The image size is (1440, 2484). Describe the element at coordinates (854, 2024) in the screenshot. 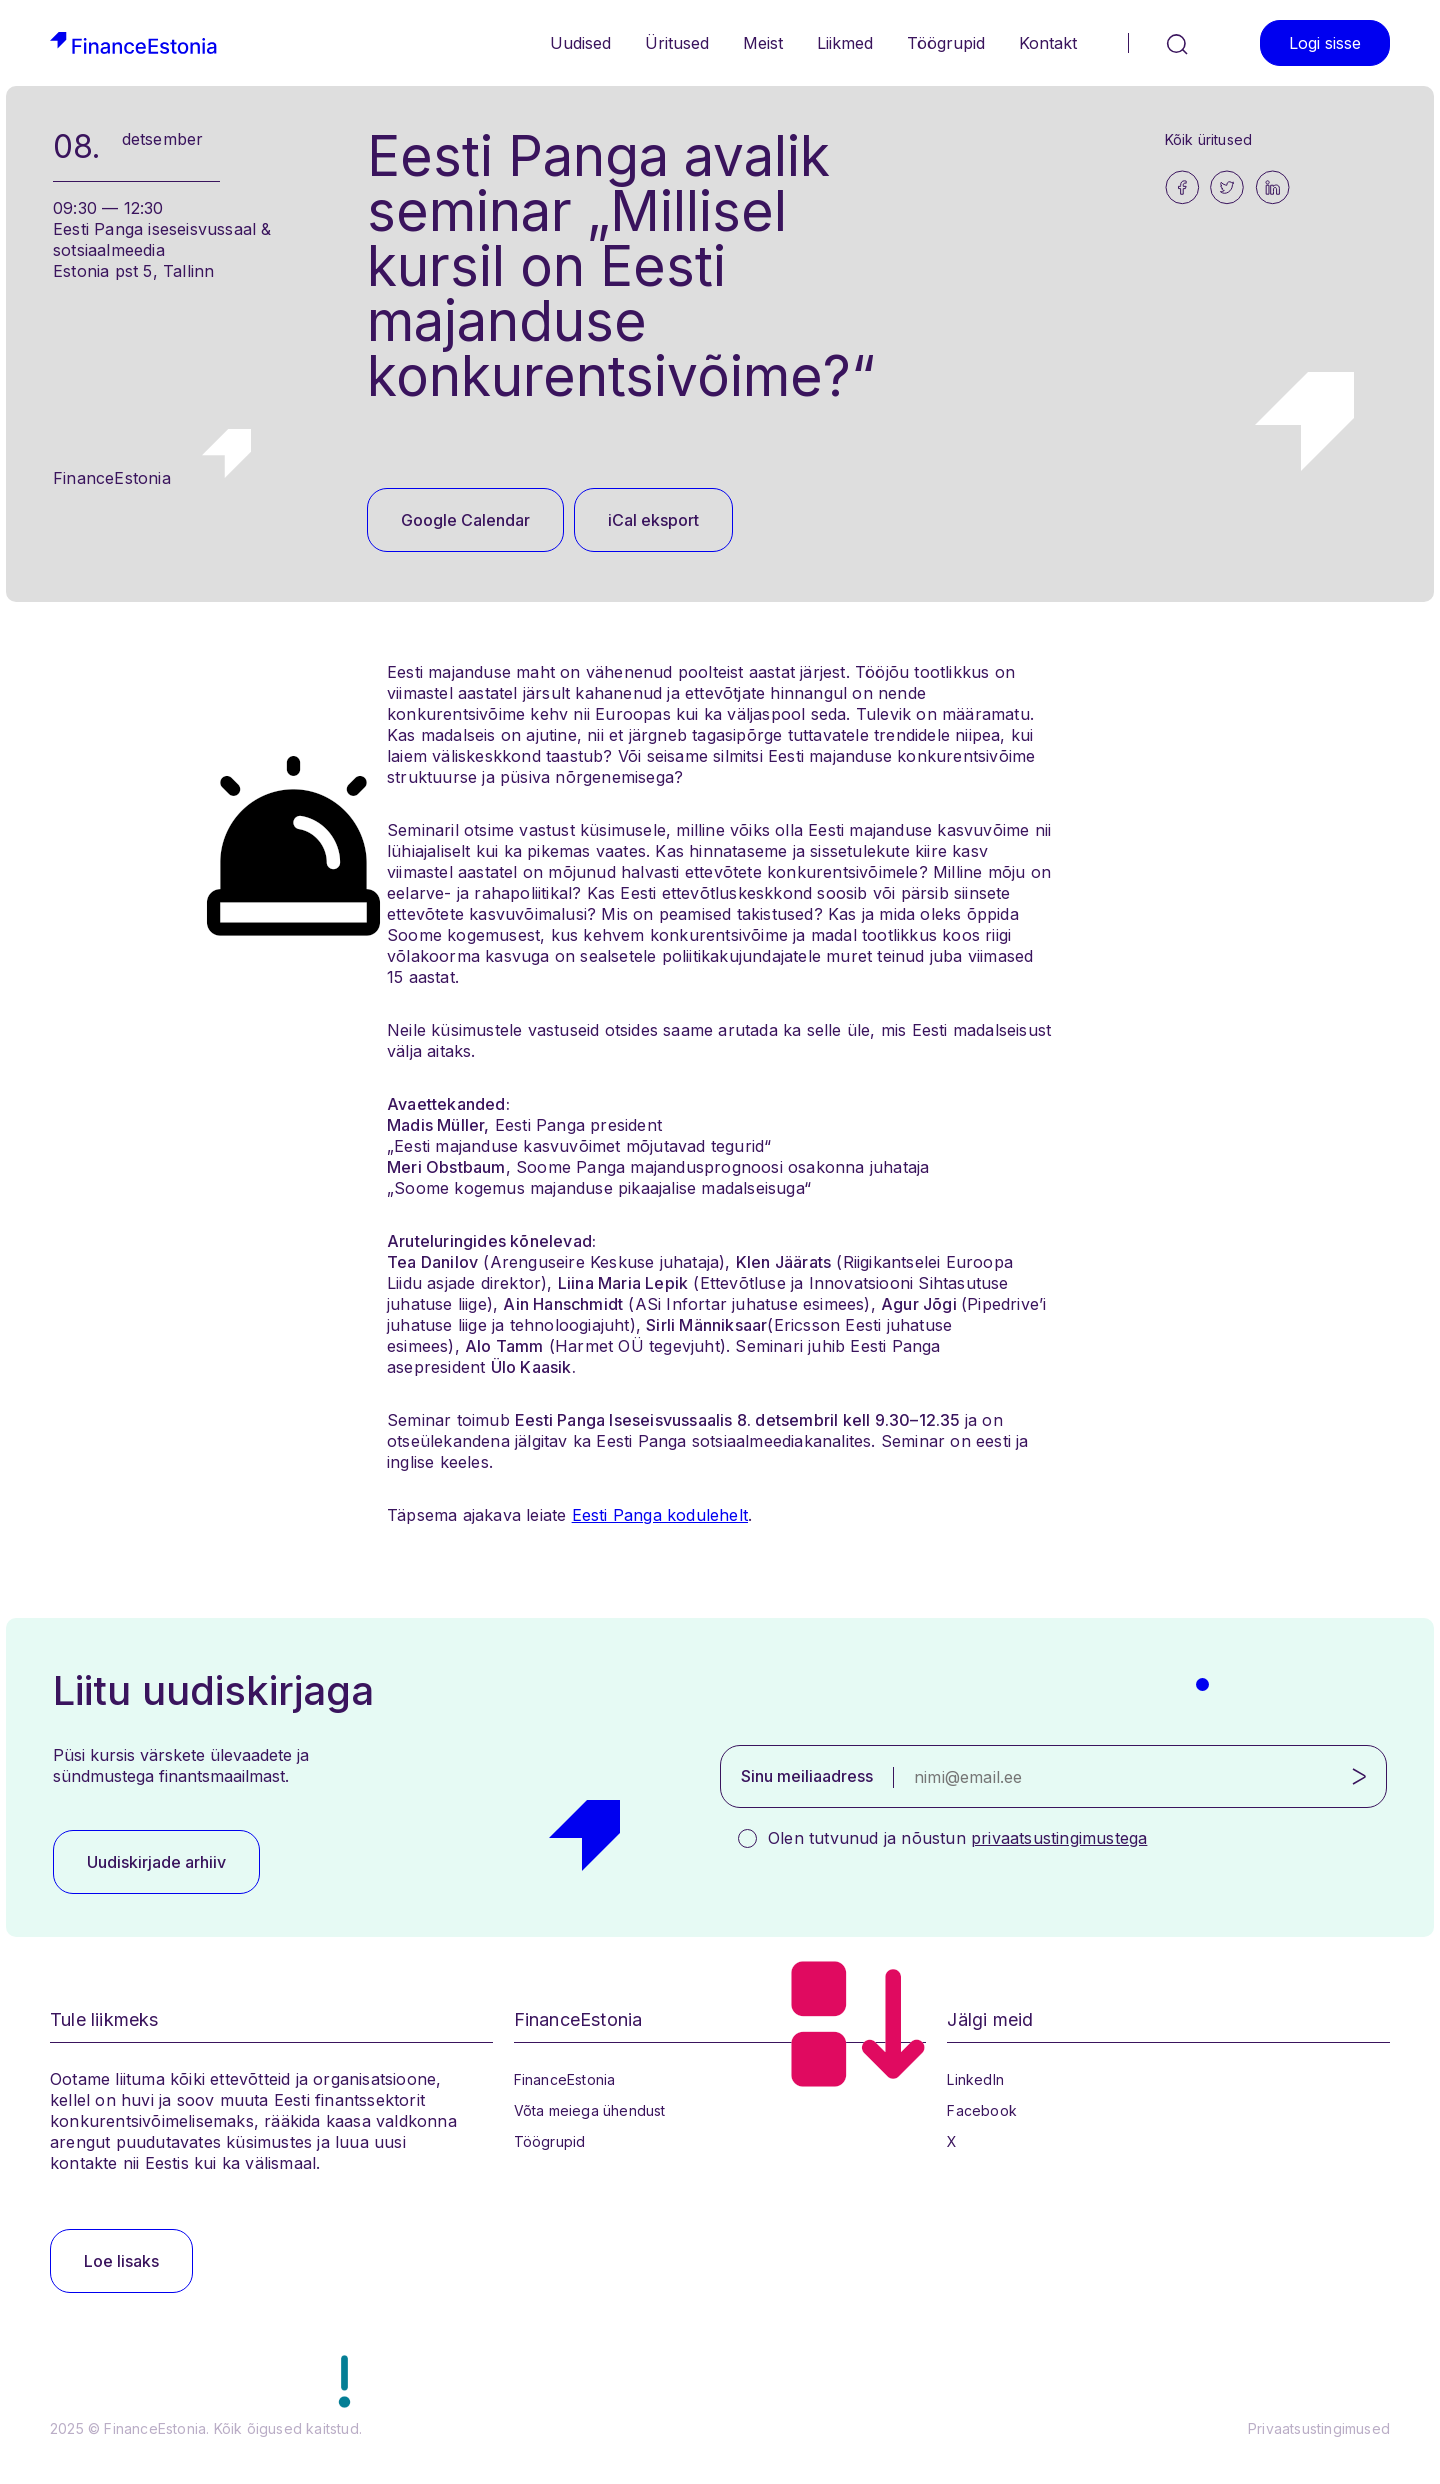

I see `sort items in descending order` at that location.